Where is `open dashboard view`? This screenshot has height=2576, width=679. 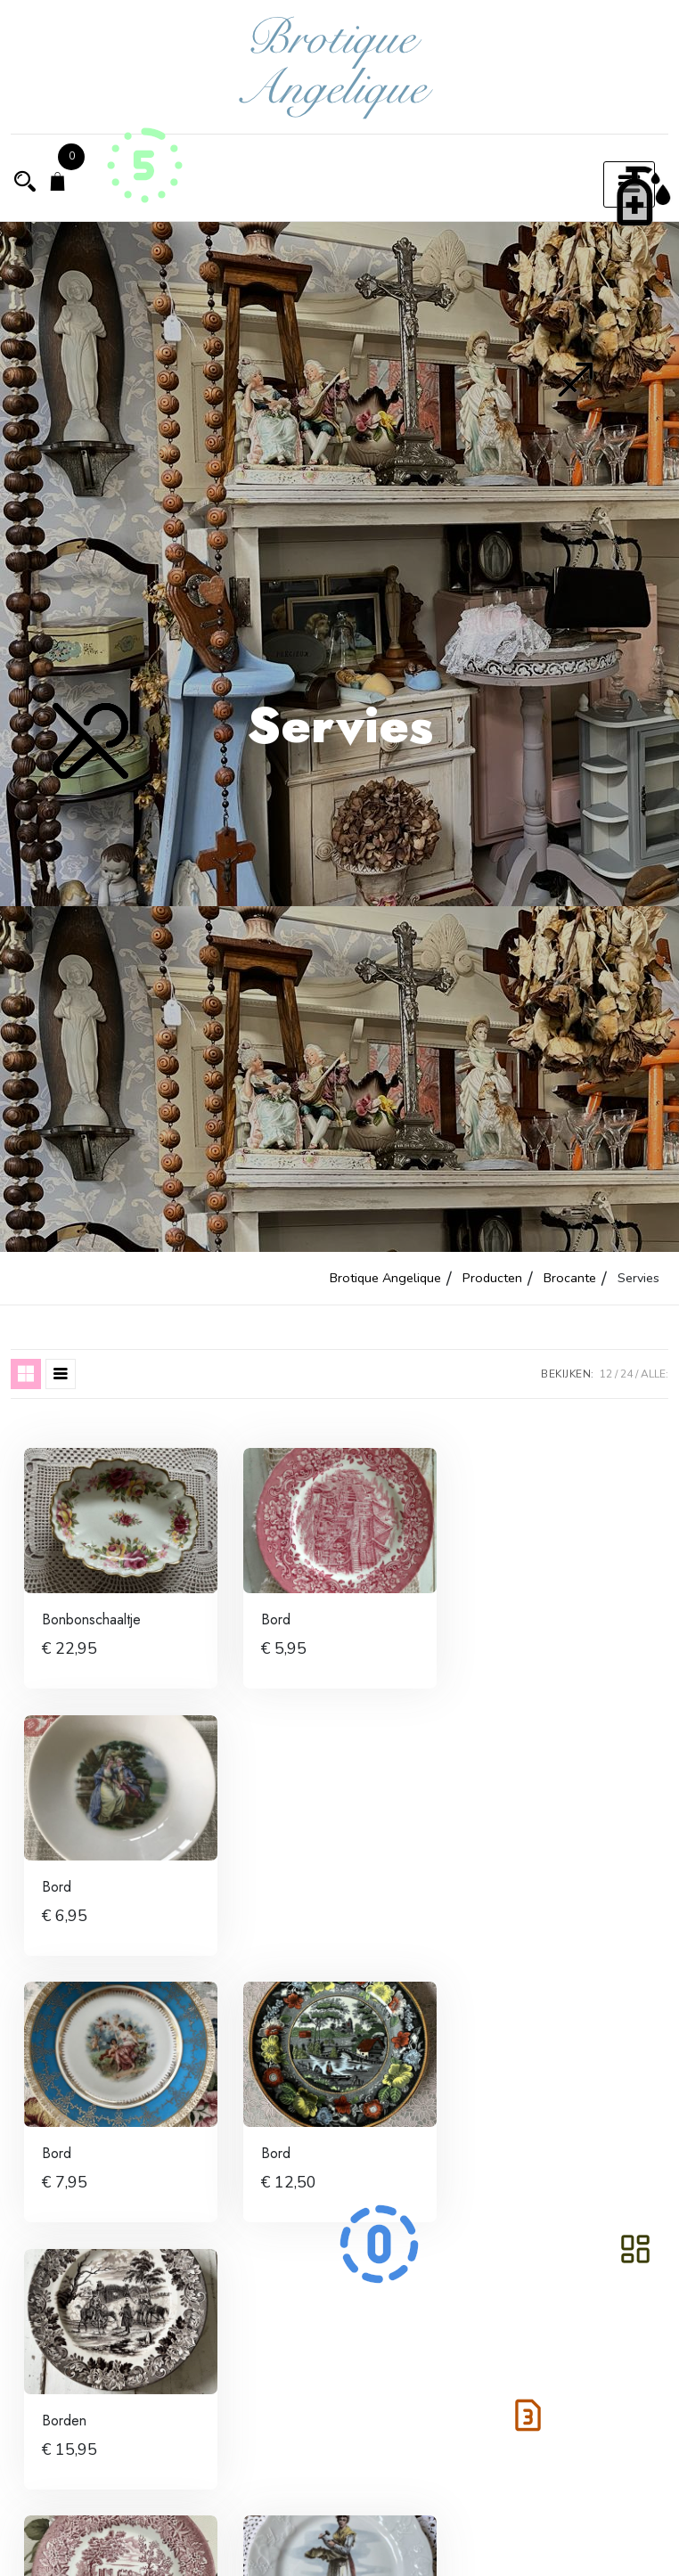 open dashboard view is located at coordinates (635, 2249).